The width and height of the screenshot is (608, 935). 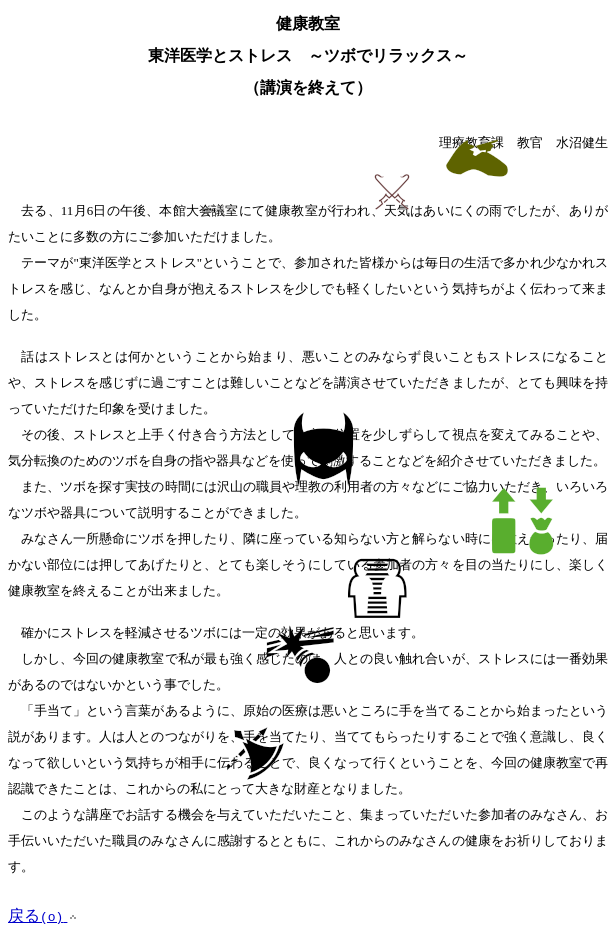 I want to click on indicates ricochet or bounce effect in gameplay, so click(x=300, y=654).